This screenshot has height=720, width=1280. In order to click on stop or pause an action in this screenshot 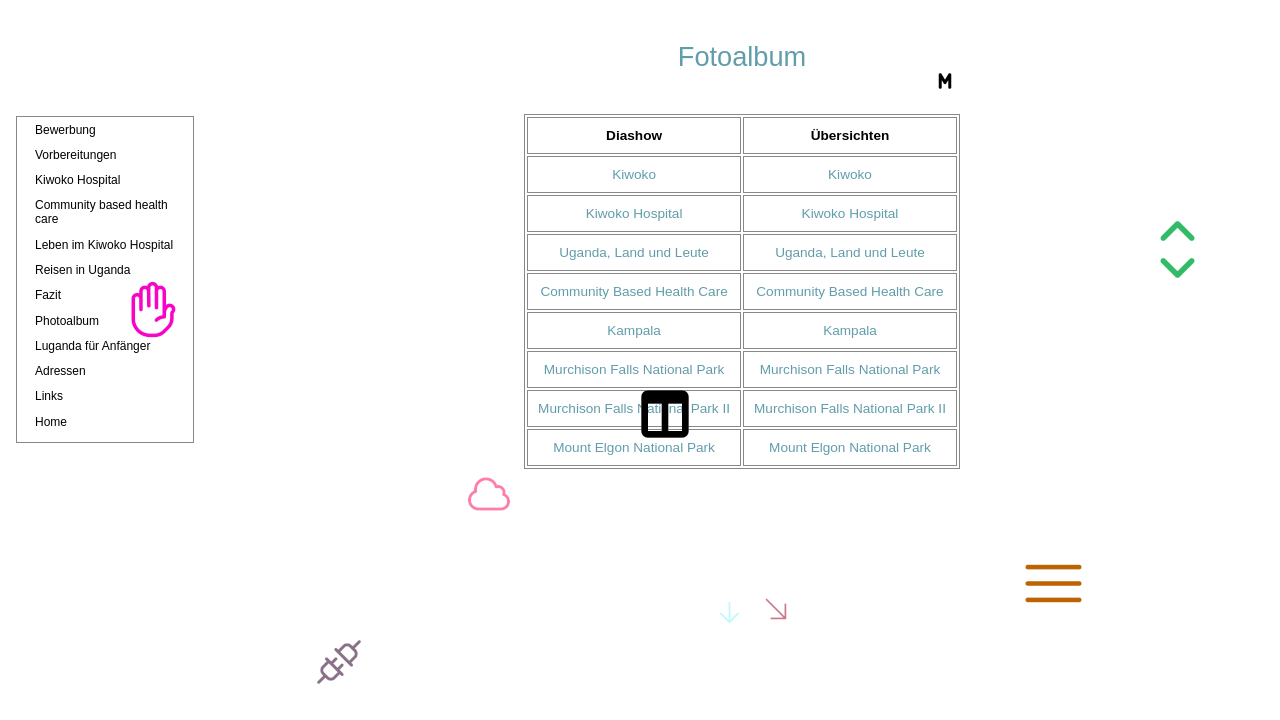, I will do `click(153, 309)`.